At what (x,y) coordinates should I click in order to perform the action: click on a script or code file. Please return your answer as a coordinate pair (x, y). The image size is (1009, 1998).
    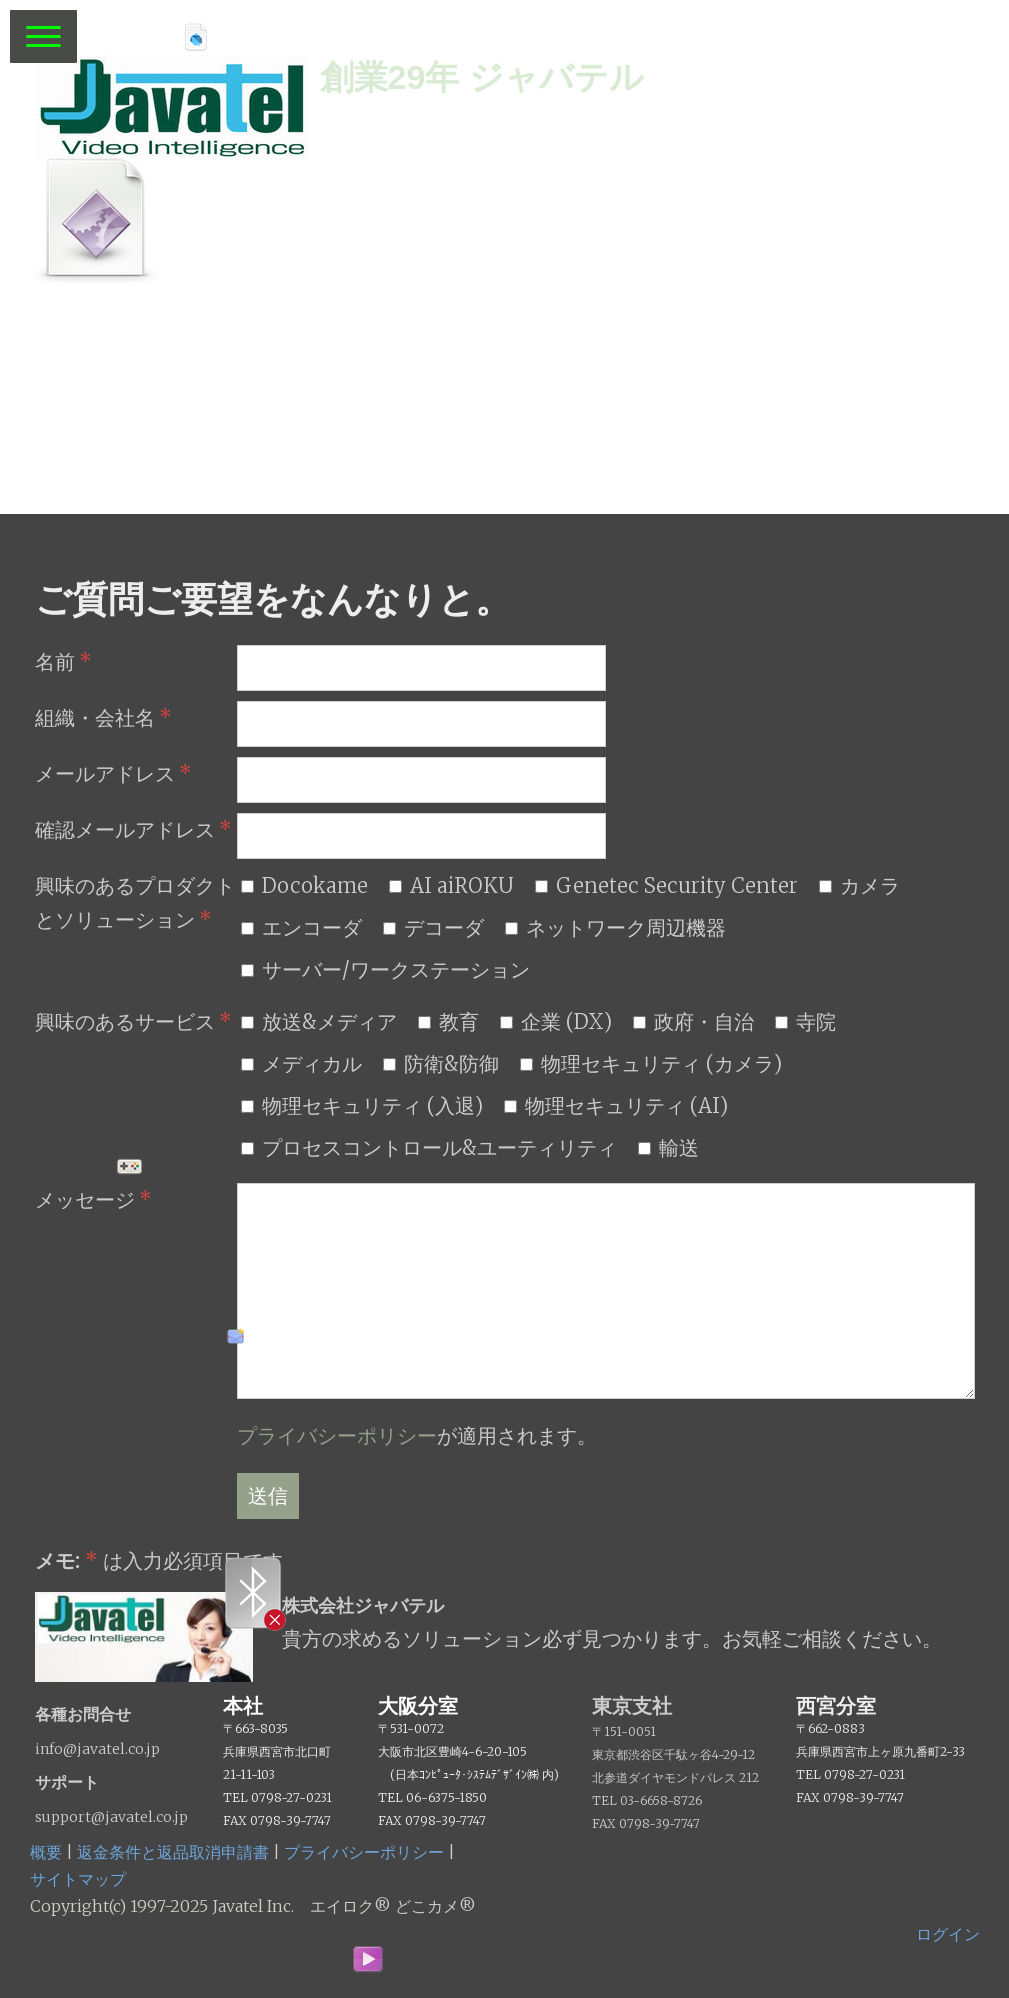
    Looking at the image, I should click on (97, 217).